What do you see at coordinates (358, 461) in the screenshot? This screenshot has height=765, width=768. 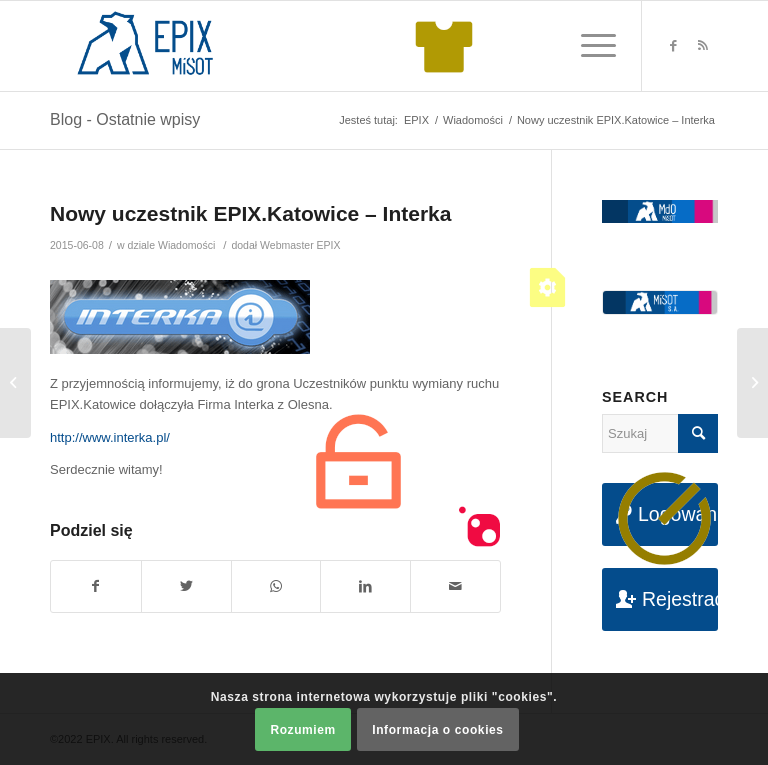 I see `unlock a secured item or feature` at bounding box center [358, 461].